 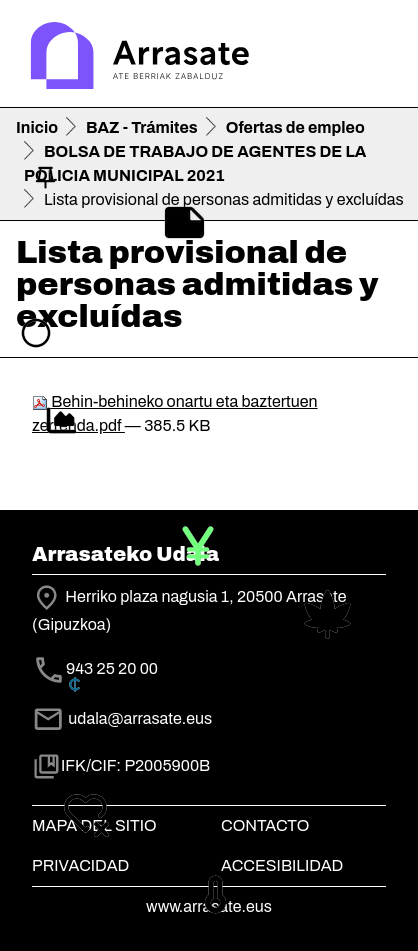 I want to click on indicates chinese yuan currency, so click(x=198, y=546).